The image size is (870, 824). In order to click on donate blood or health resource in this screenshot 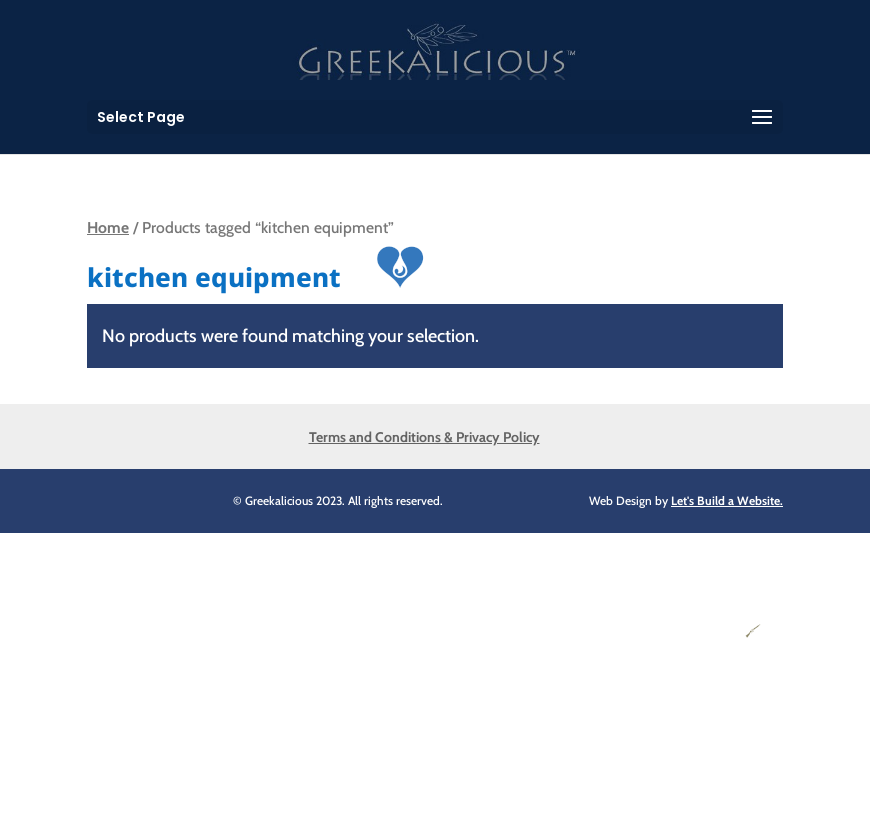, I will do `click(400, 266)`.